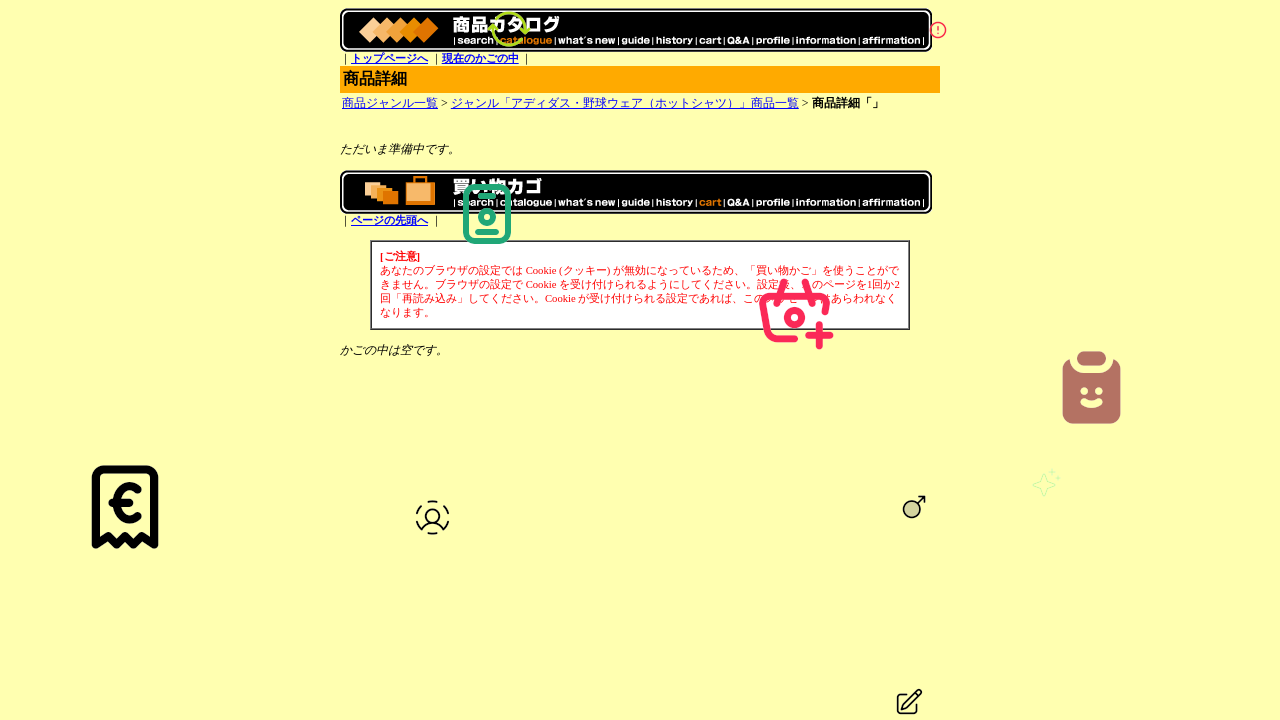 Image resolution: width=1280 pixels, height=720 pixels. What do you see at coordinates (914, 506) in the screenshot?
I see `indicates male gender selection` at bounding box center [914, 506].